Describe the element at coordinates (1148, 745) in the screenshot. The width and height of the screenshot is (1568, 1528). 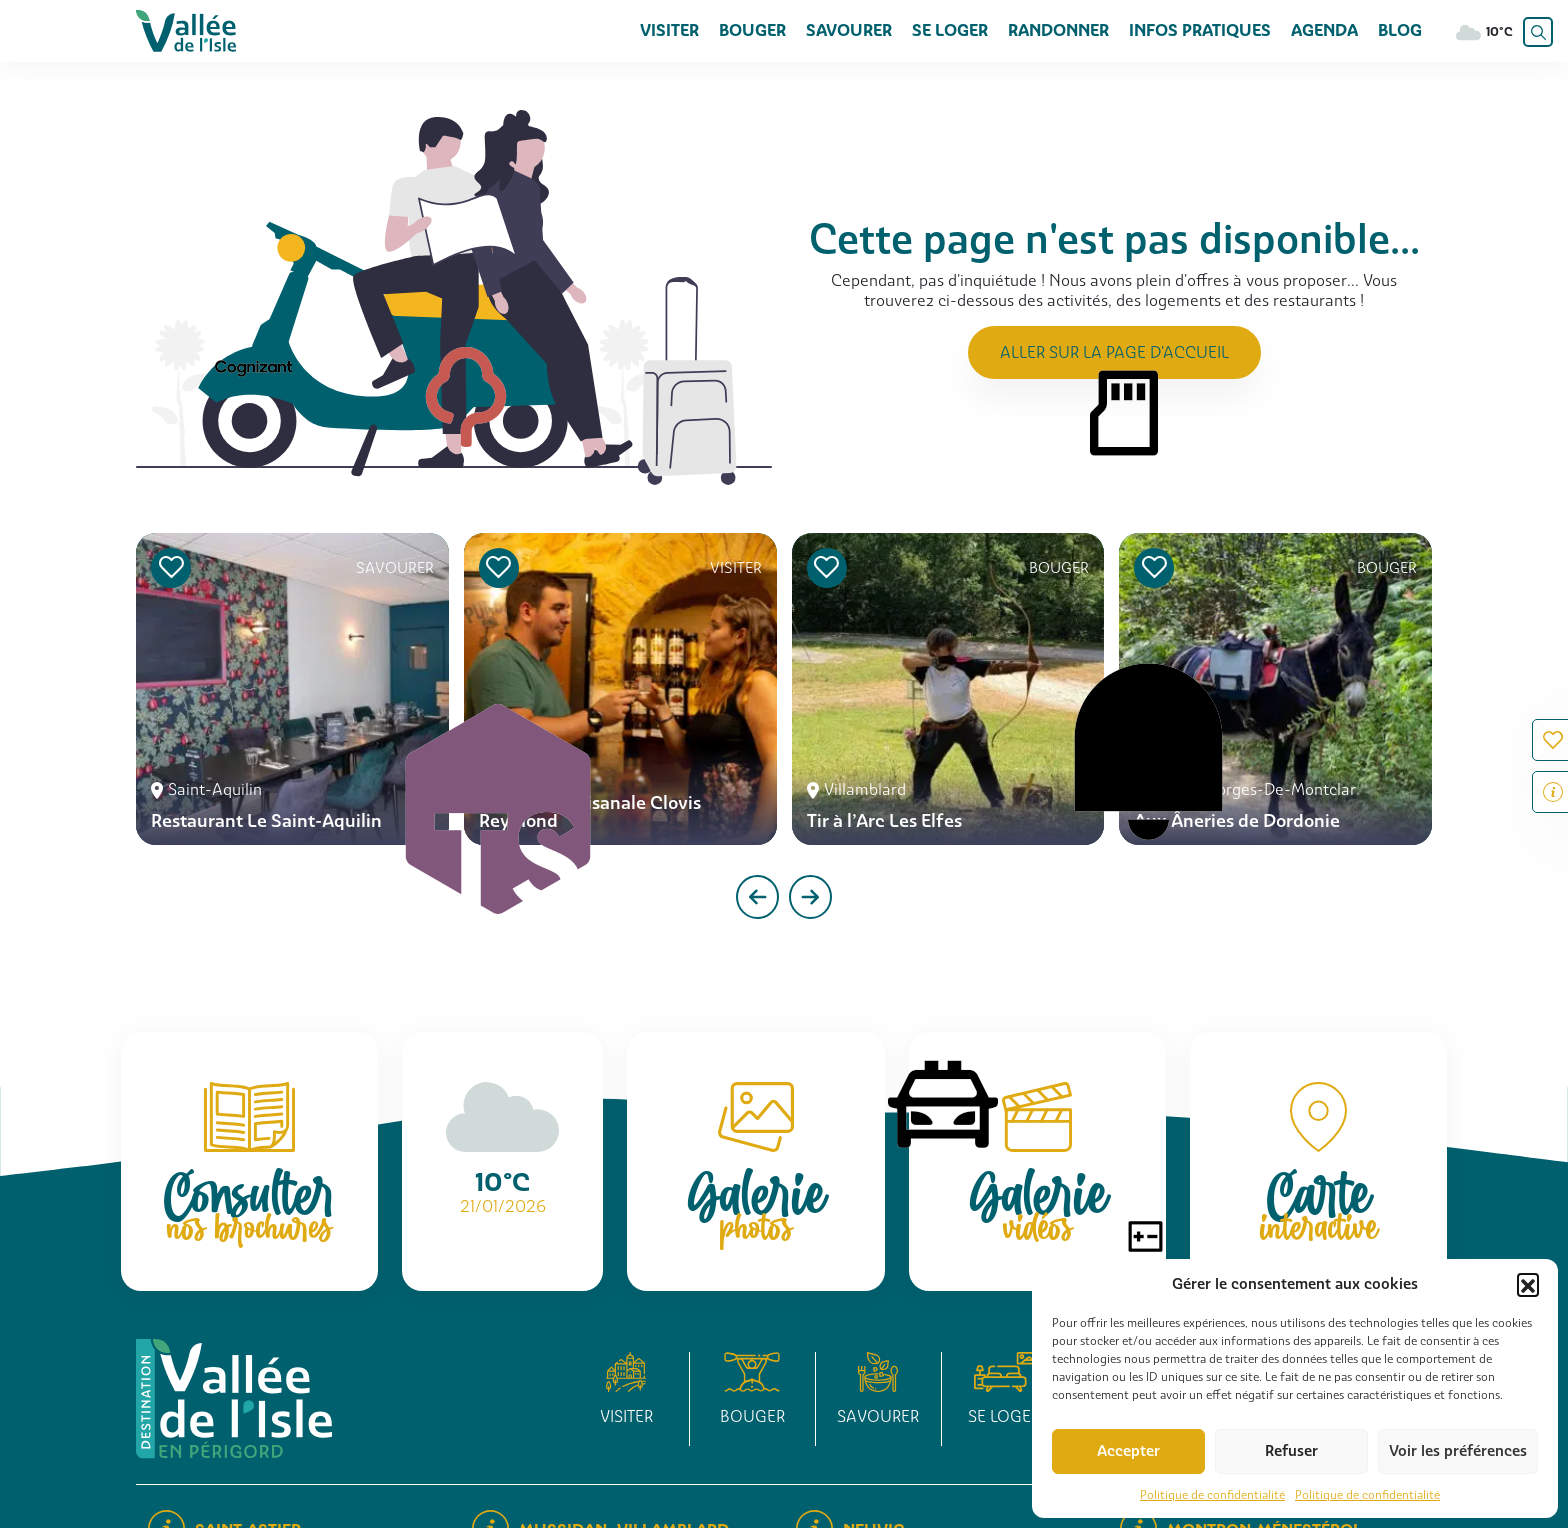
I see `view notifications` at that location.